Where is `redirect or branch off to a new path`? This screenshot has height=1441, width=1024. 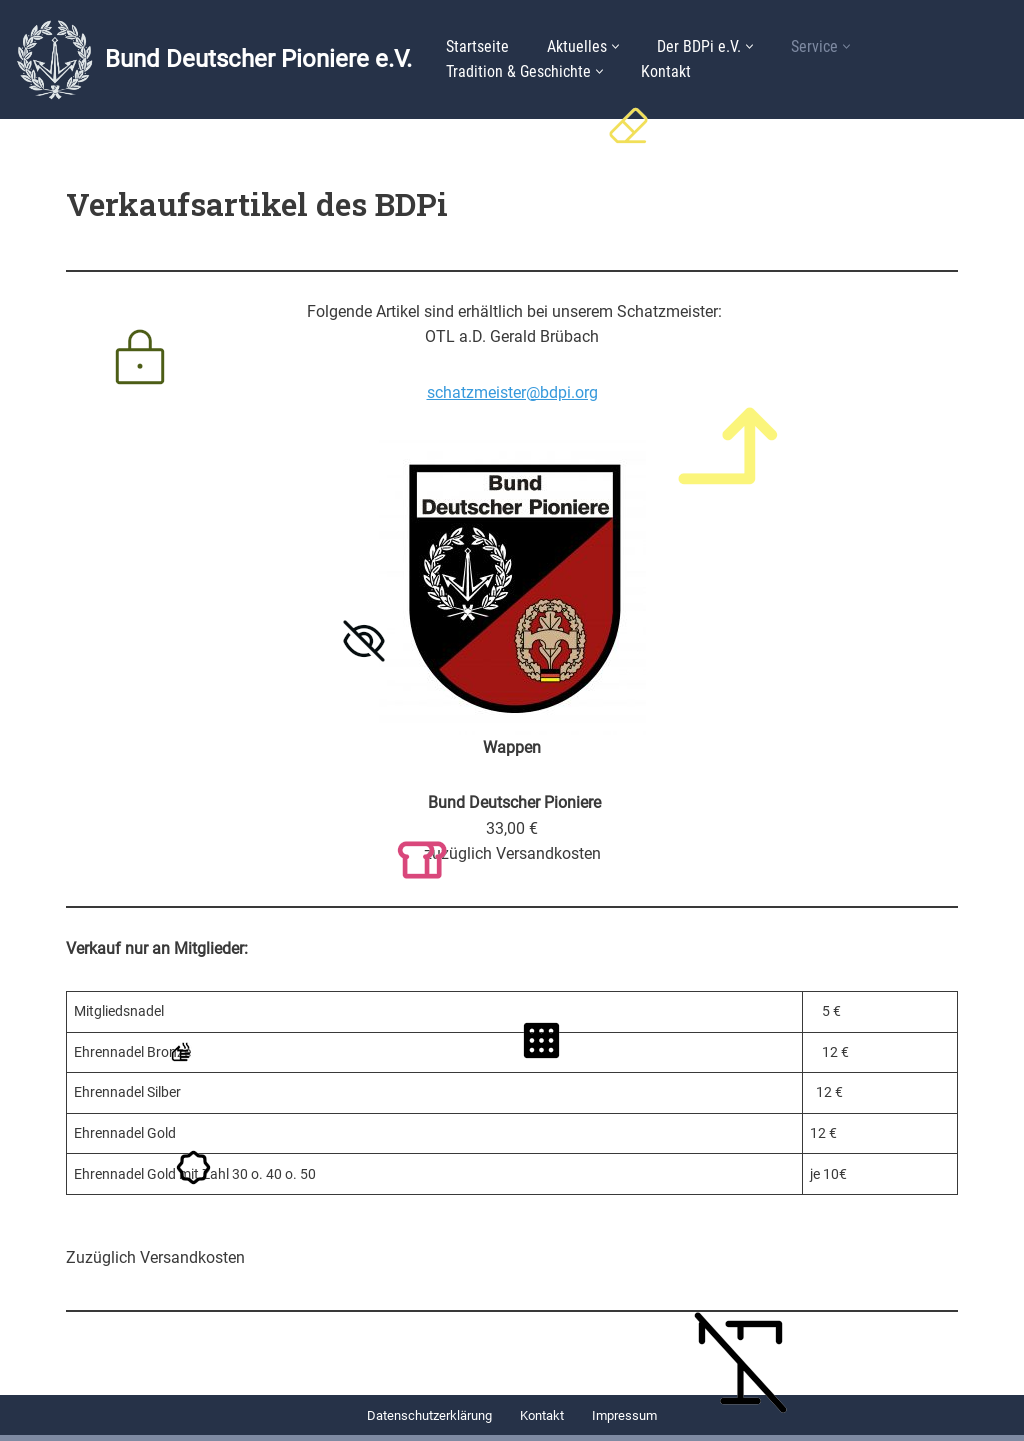
redirect or branch off to a new path is located at coordinates (731, 449).